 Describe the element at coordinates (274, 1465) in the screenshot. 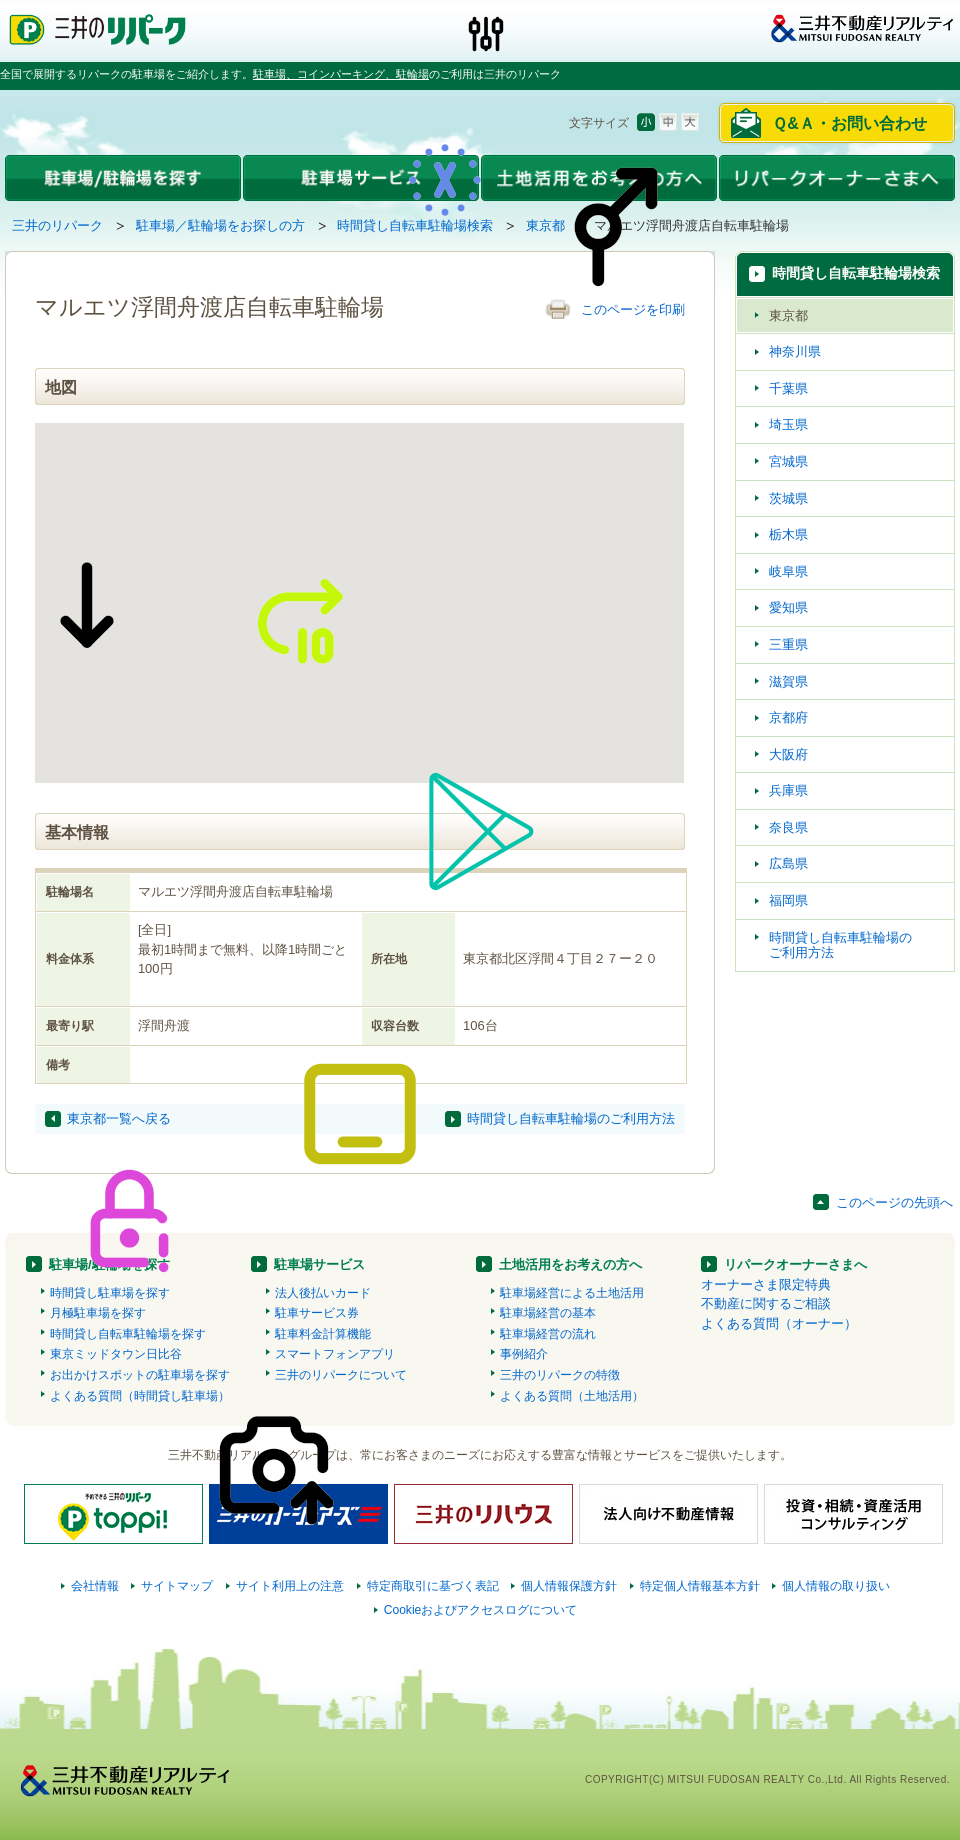

I see `upload a photo from your camera` at that location.